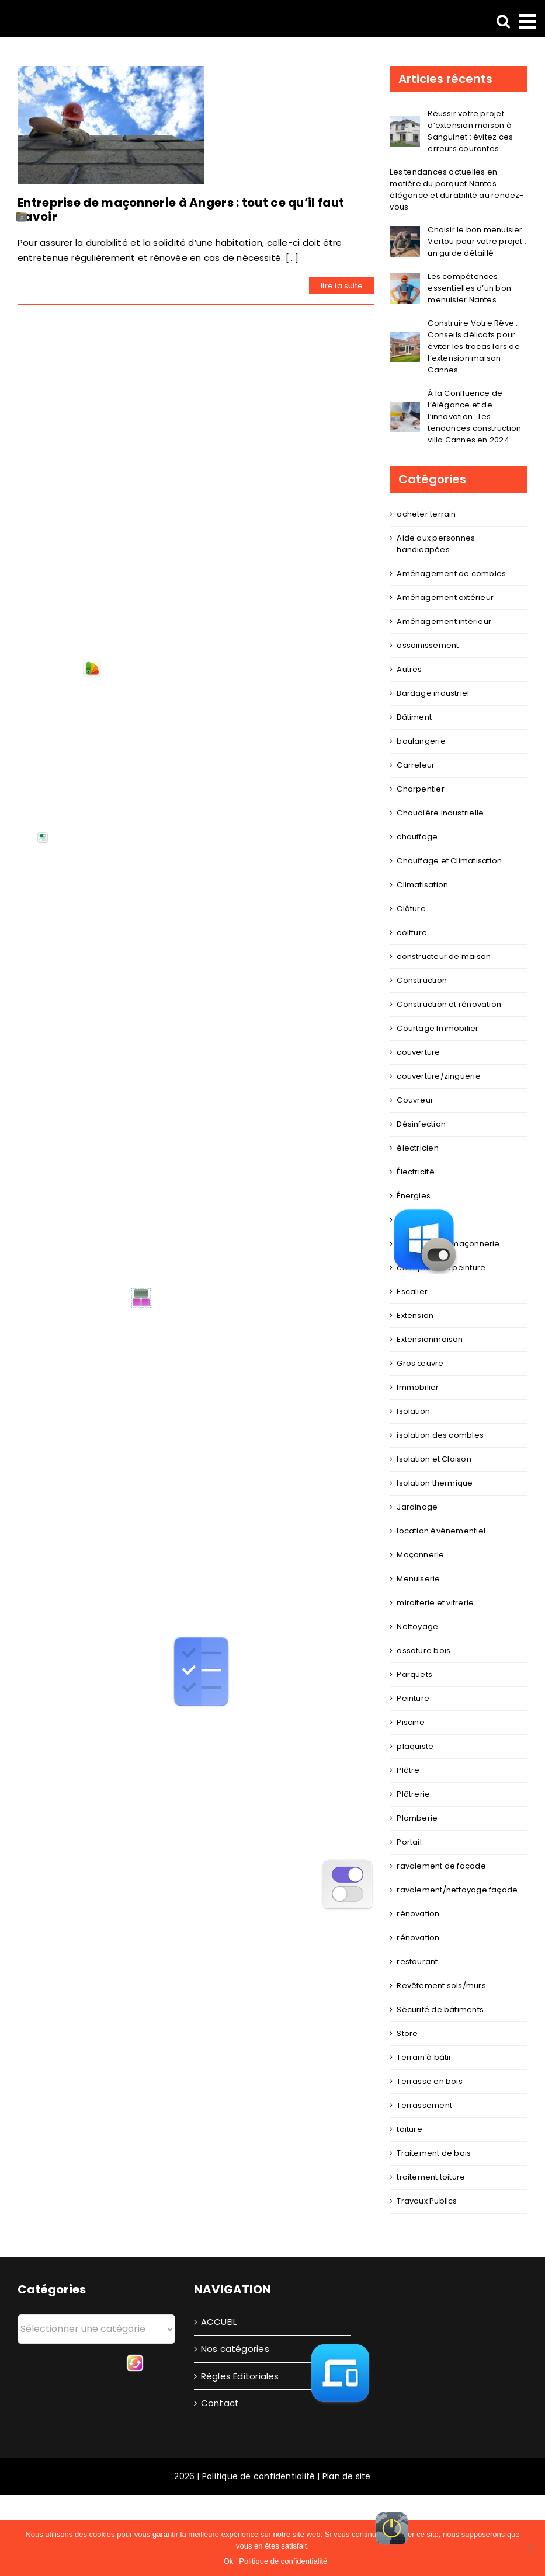 This screenshot has height=2576, width=545. I want to click on launch winetricks to configure wine settings, so click(423, 1239).